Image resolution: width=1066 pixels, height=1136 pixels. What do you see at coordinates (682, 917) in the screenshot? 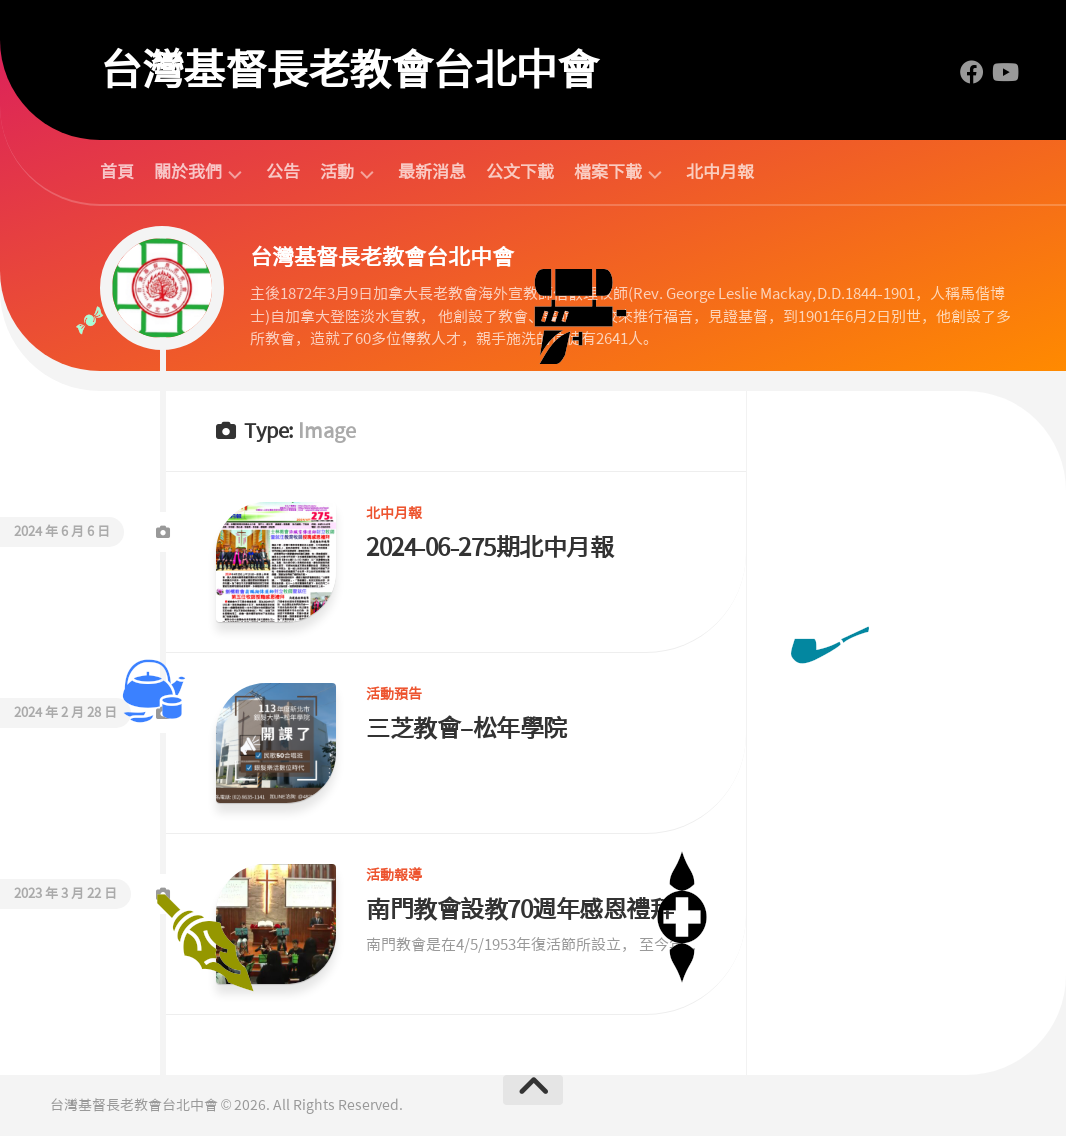
I see `indicates player has reached level two status` at bounding box center [682, 917].